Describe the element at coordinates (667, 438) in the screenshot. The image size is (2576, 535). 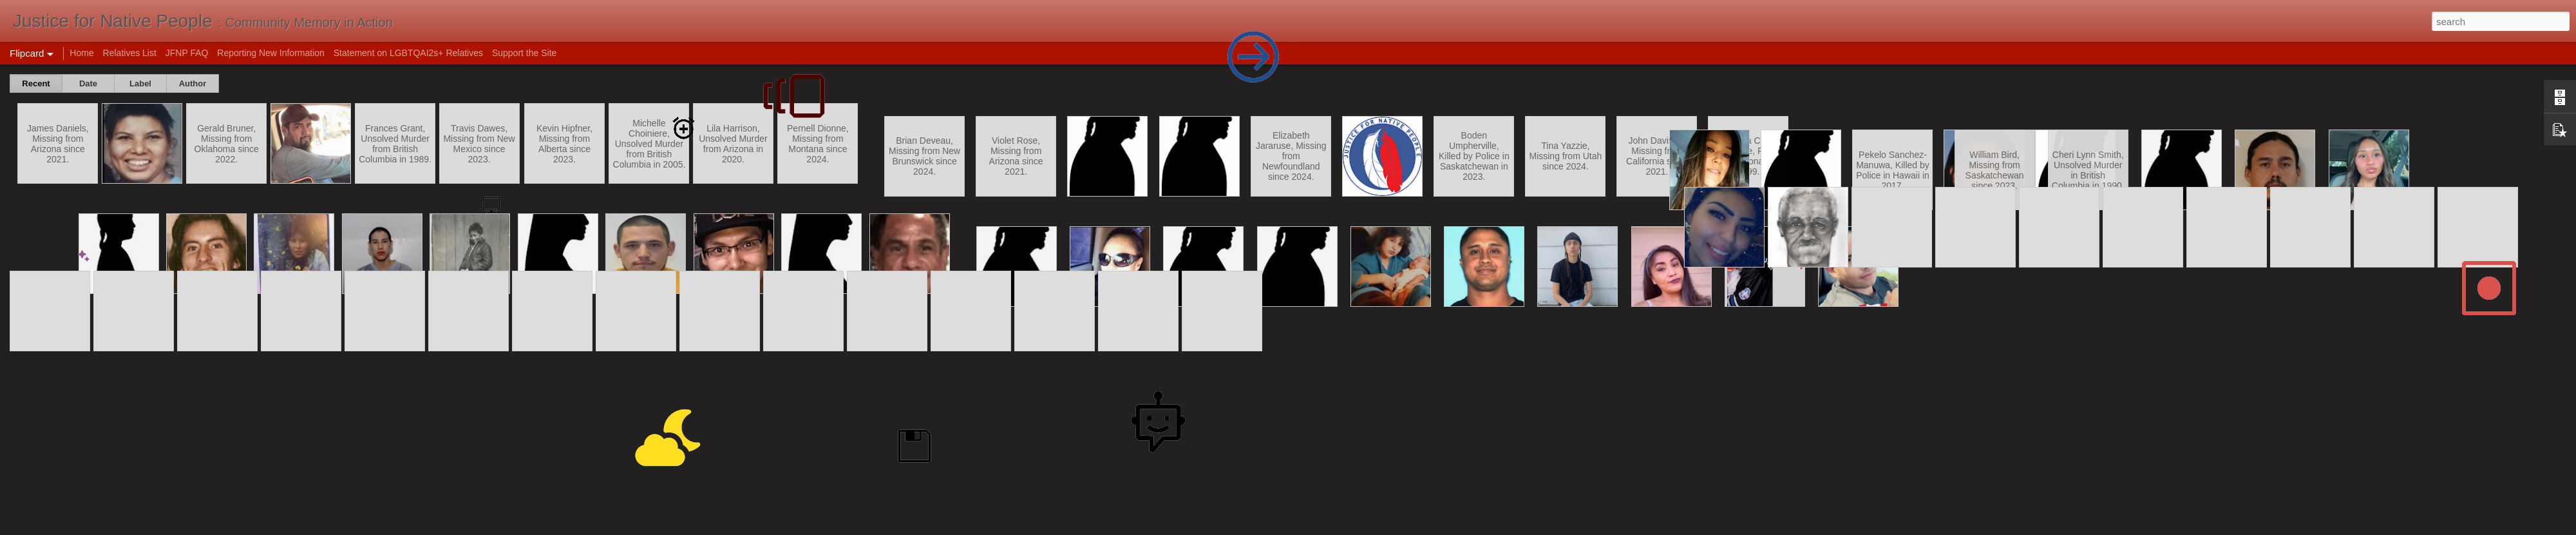
I see `indicates nighttime or evening weather conditions` at that location.